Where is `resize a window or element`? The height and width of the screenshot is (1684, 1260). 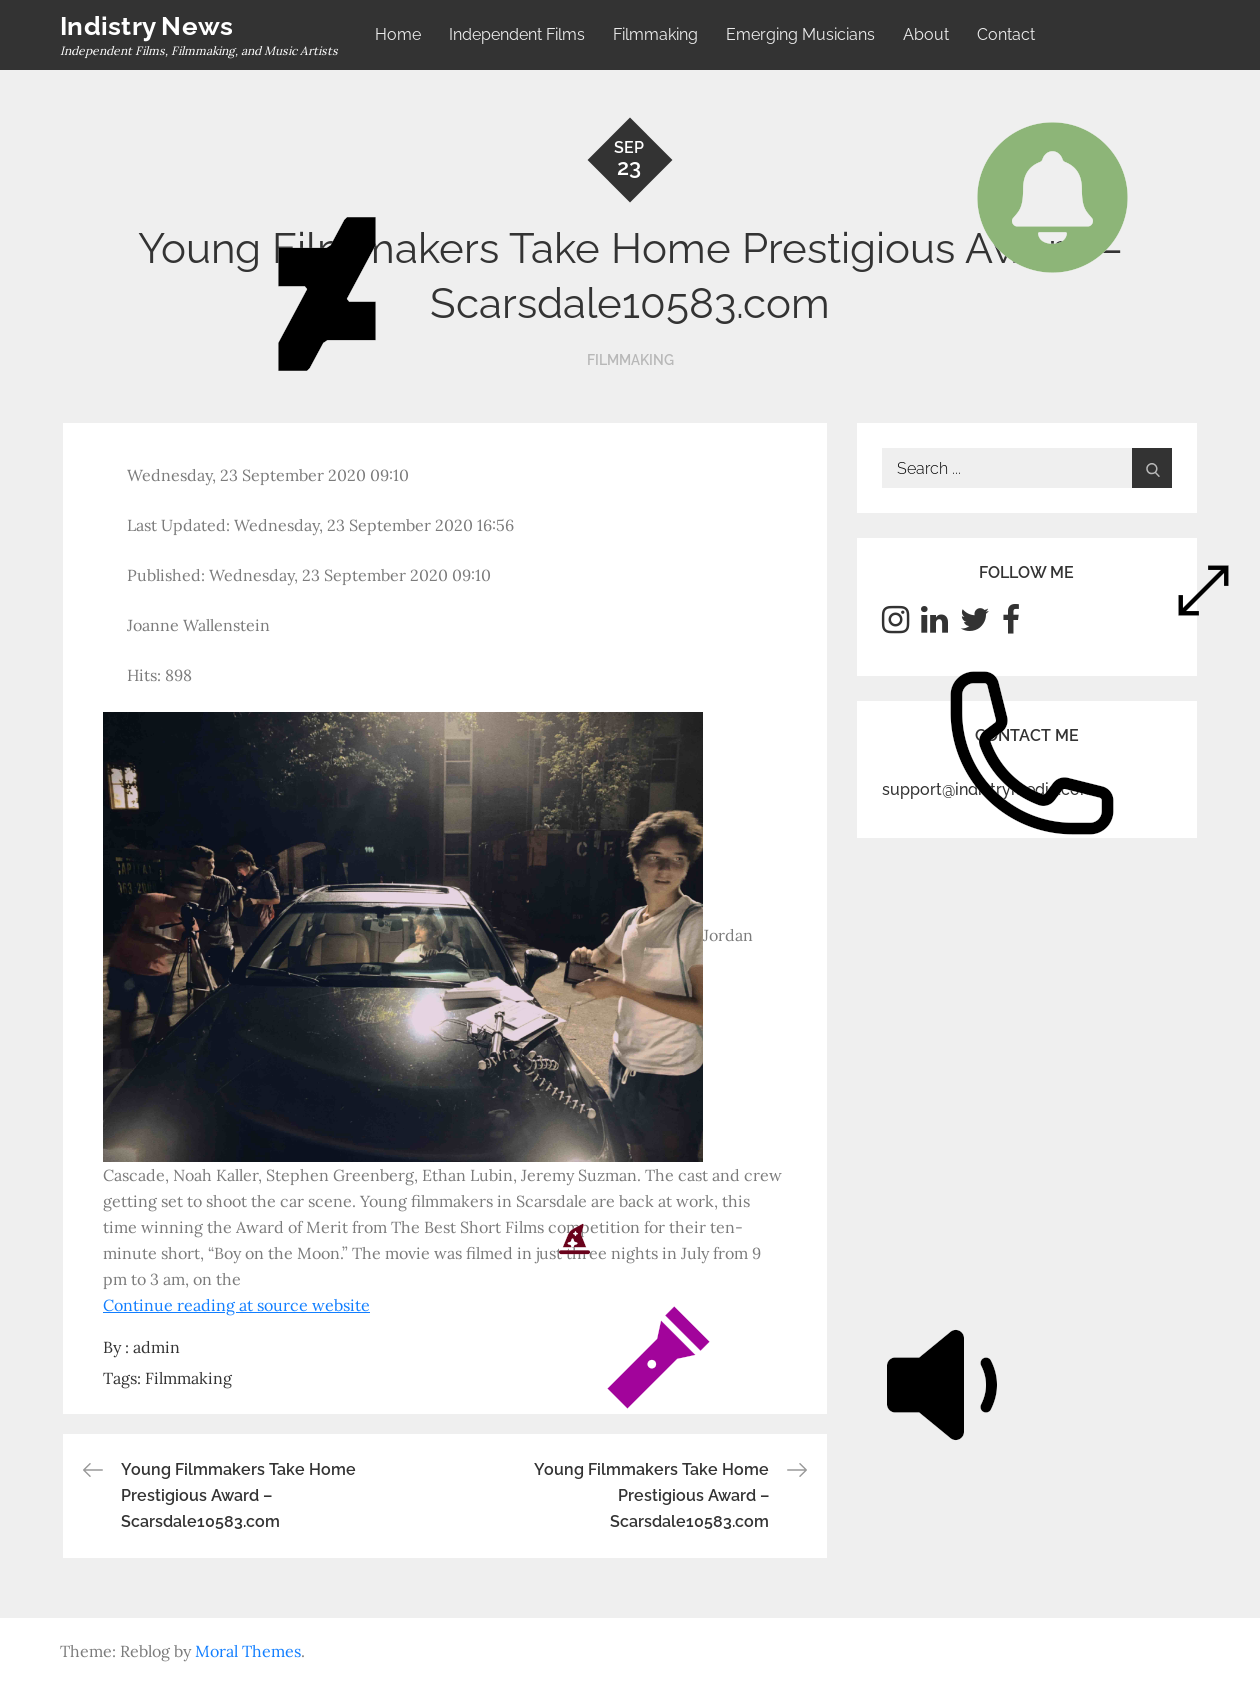
resize a window or element is located at coordinates (1203, 590).